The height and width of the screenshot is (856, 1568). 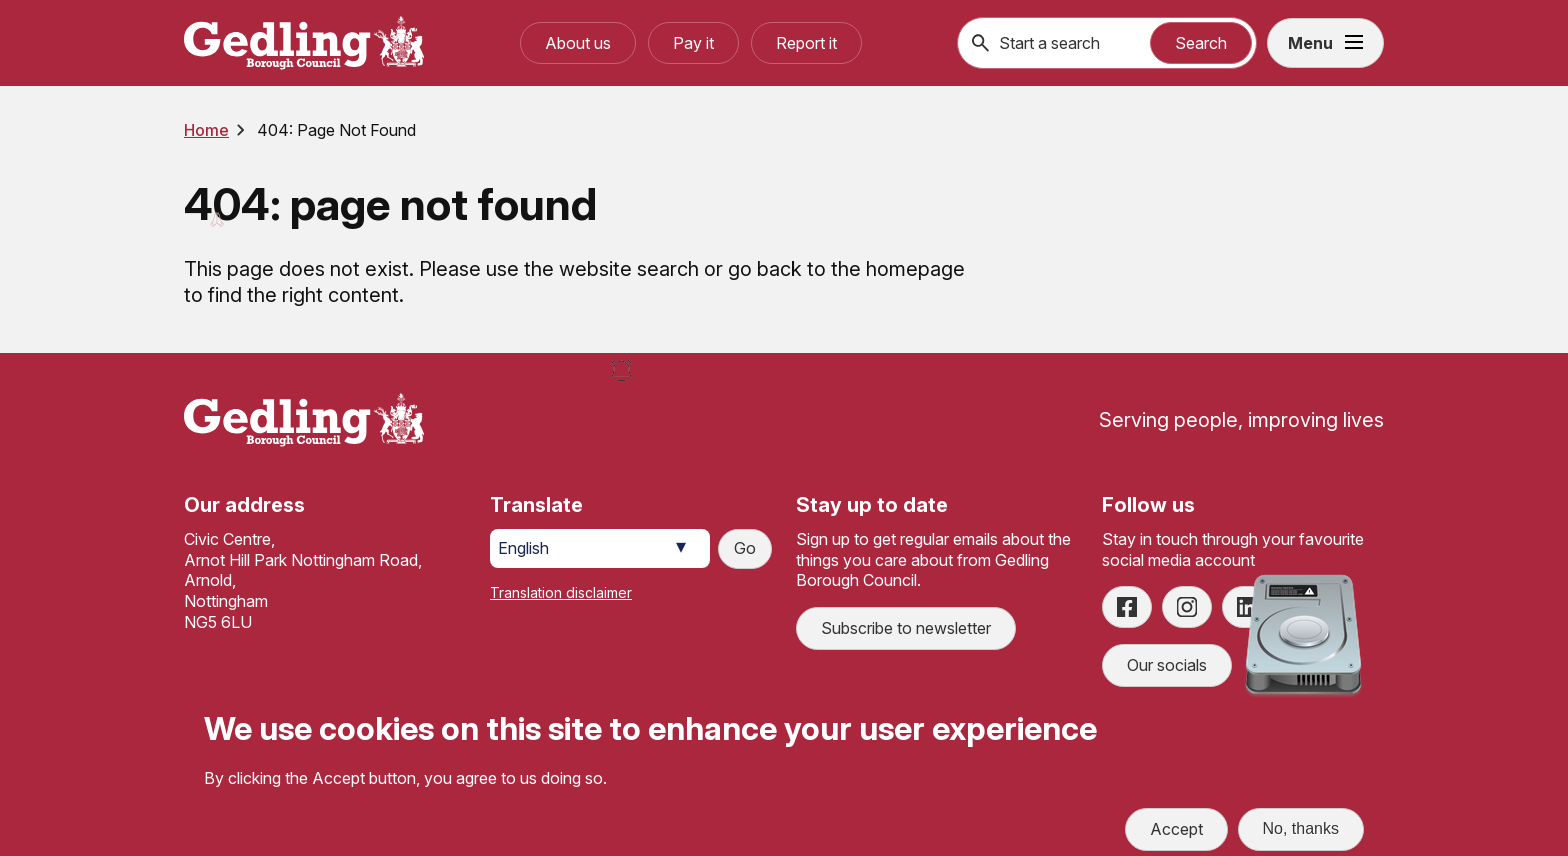 I want to click on access local hard drive storage, so click(x=1303, y=634).